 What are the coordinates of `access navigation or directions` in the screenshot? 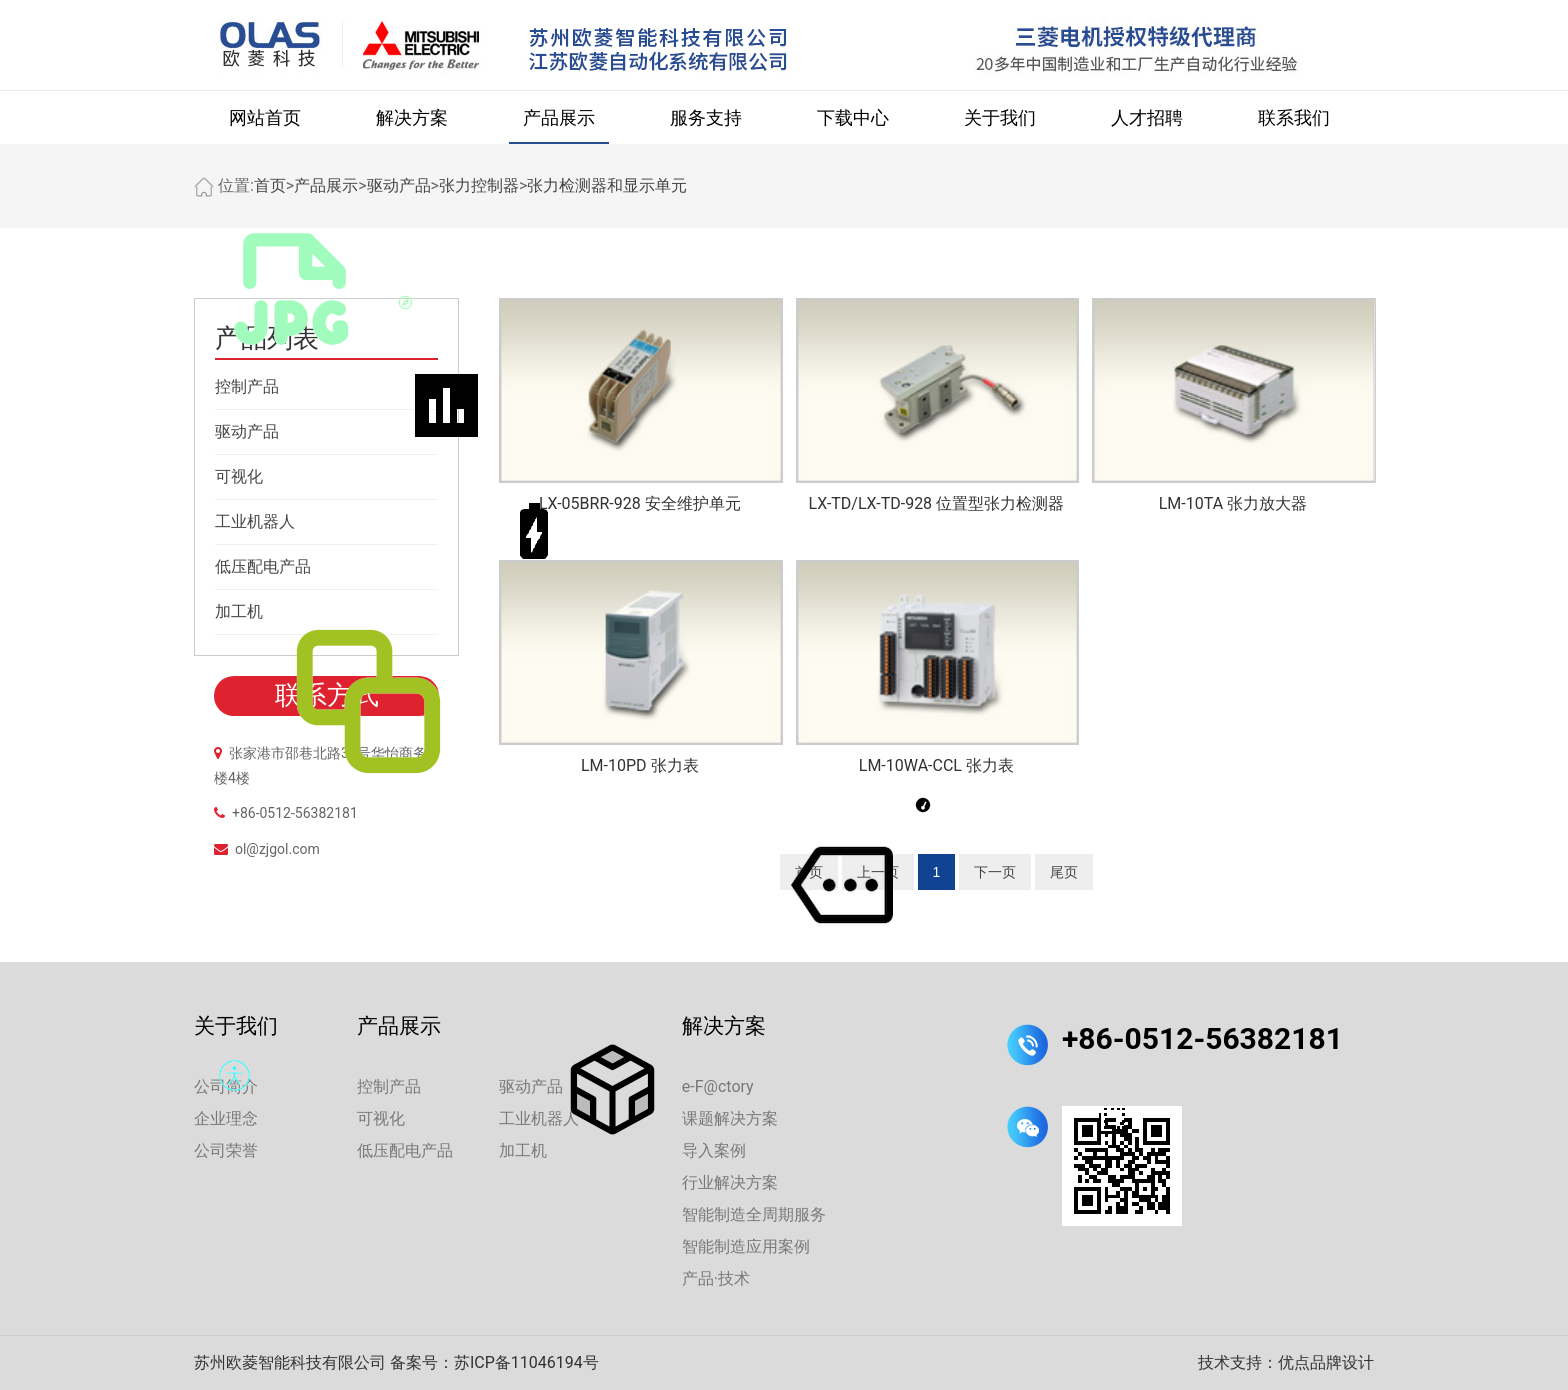 It's located at (405, 302).